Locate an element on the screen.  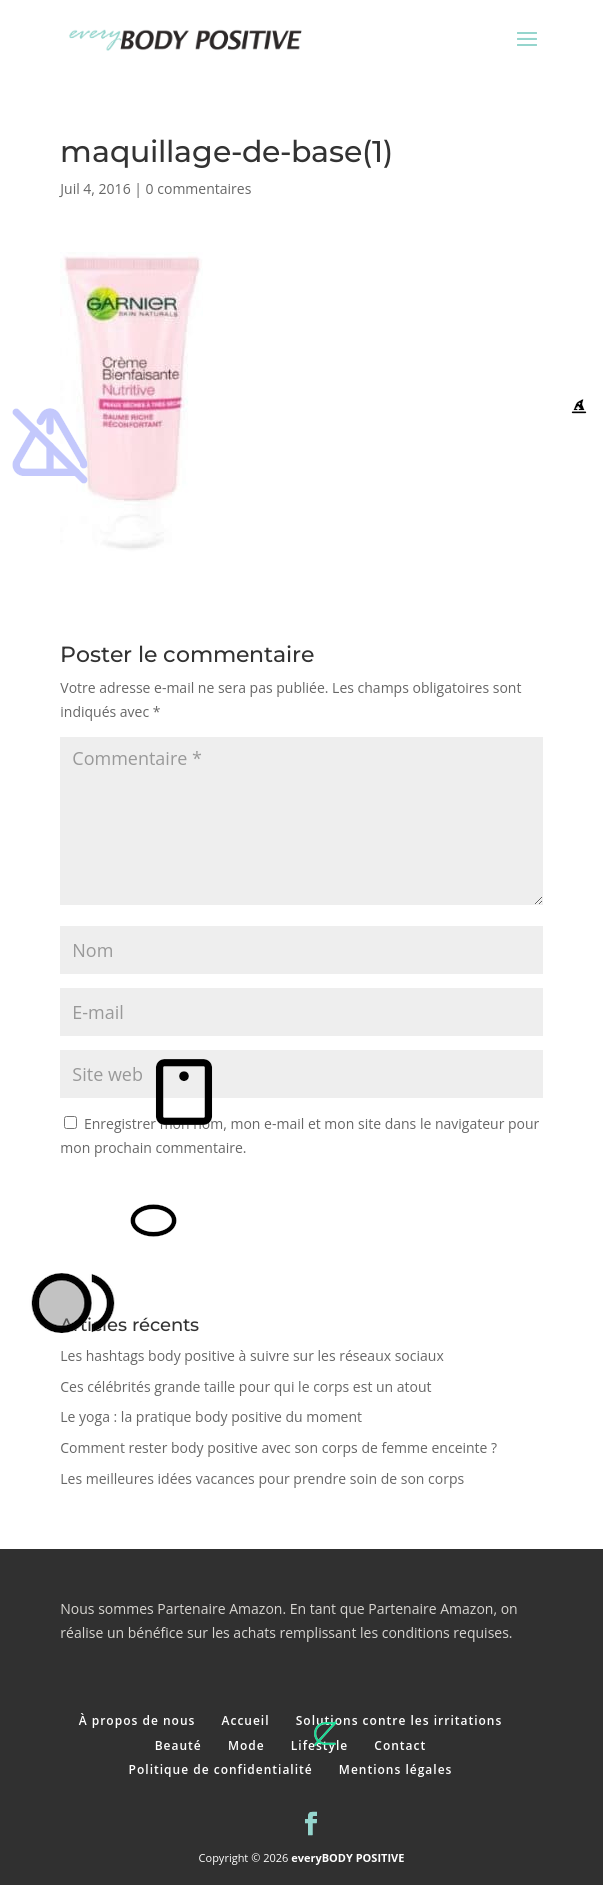
indicates a set is not a subset of another in mathematical notation is located at coordinates (325, 1733).